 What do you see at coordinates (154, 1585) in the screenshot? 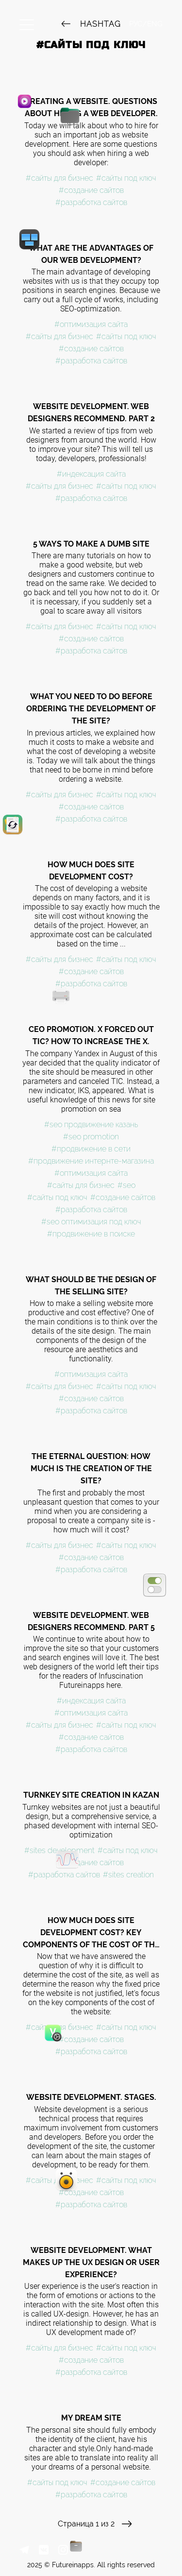
I see `open system tweaks or settings customization` at bounding box center [154, 1585].